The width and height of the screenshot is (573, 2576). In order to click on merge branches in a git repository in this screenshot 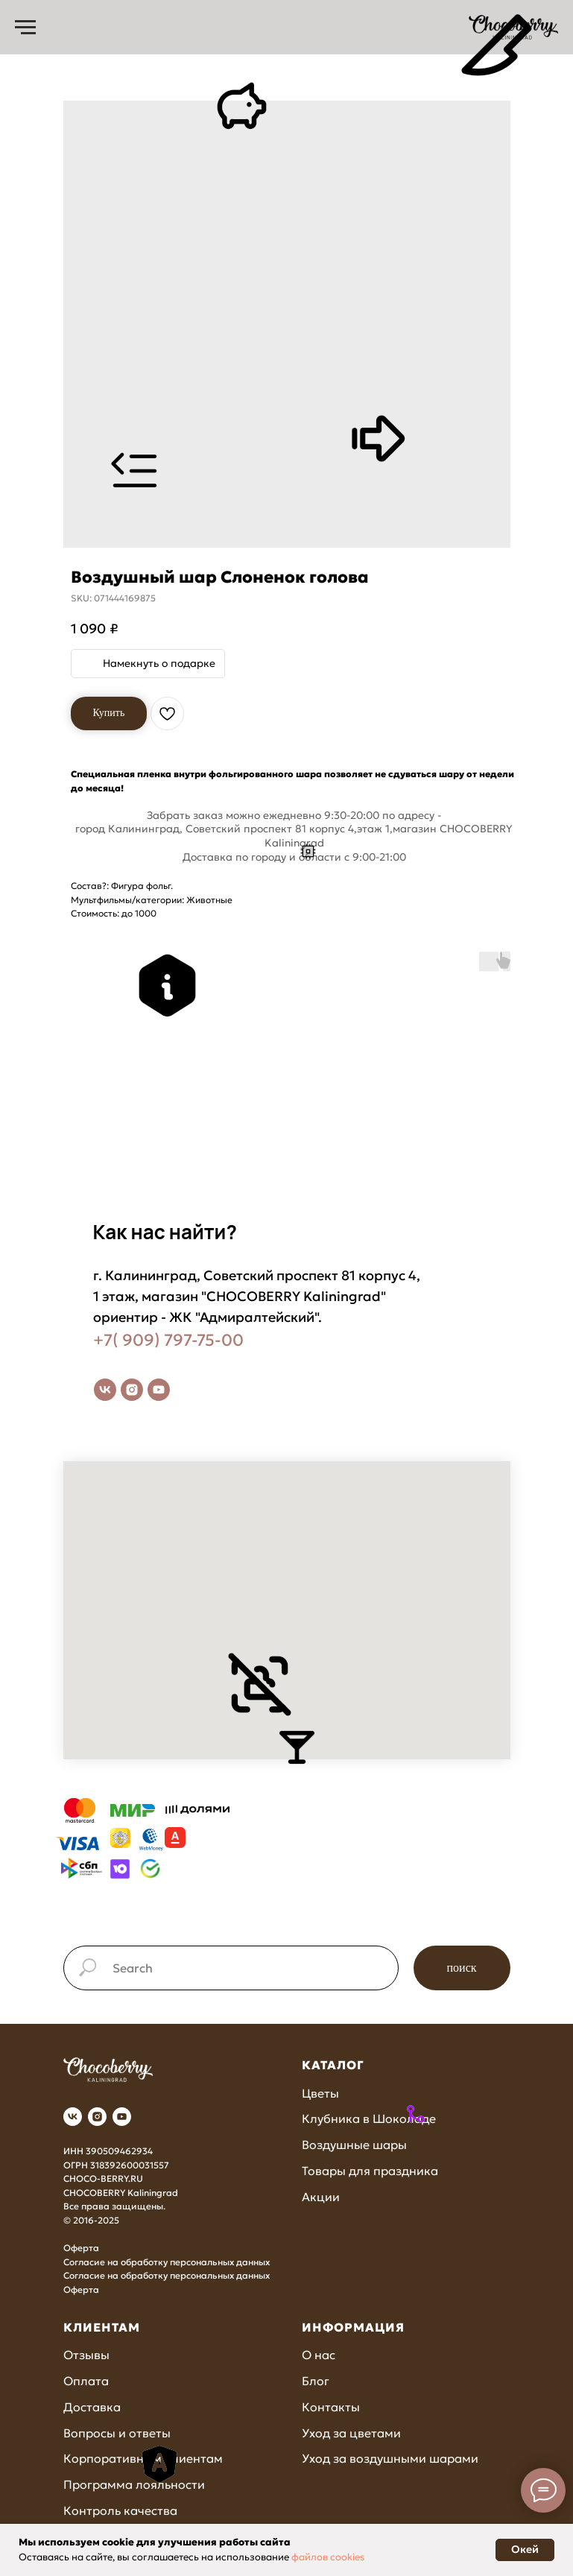, I will do `click(416, 2114)`.